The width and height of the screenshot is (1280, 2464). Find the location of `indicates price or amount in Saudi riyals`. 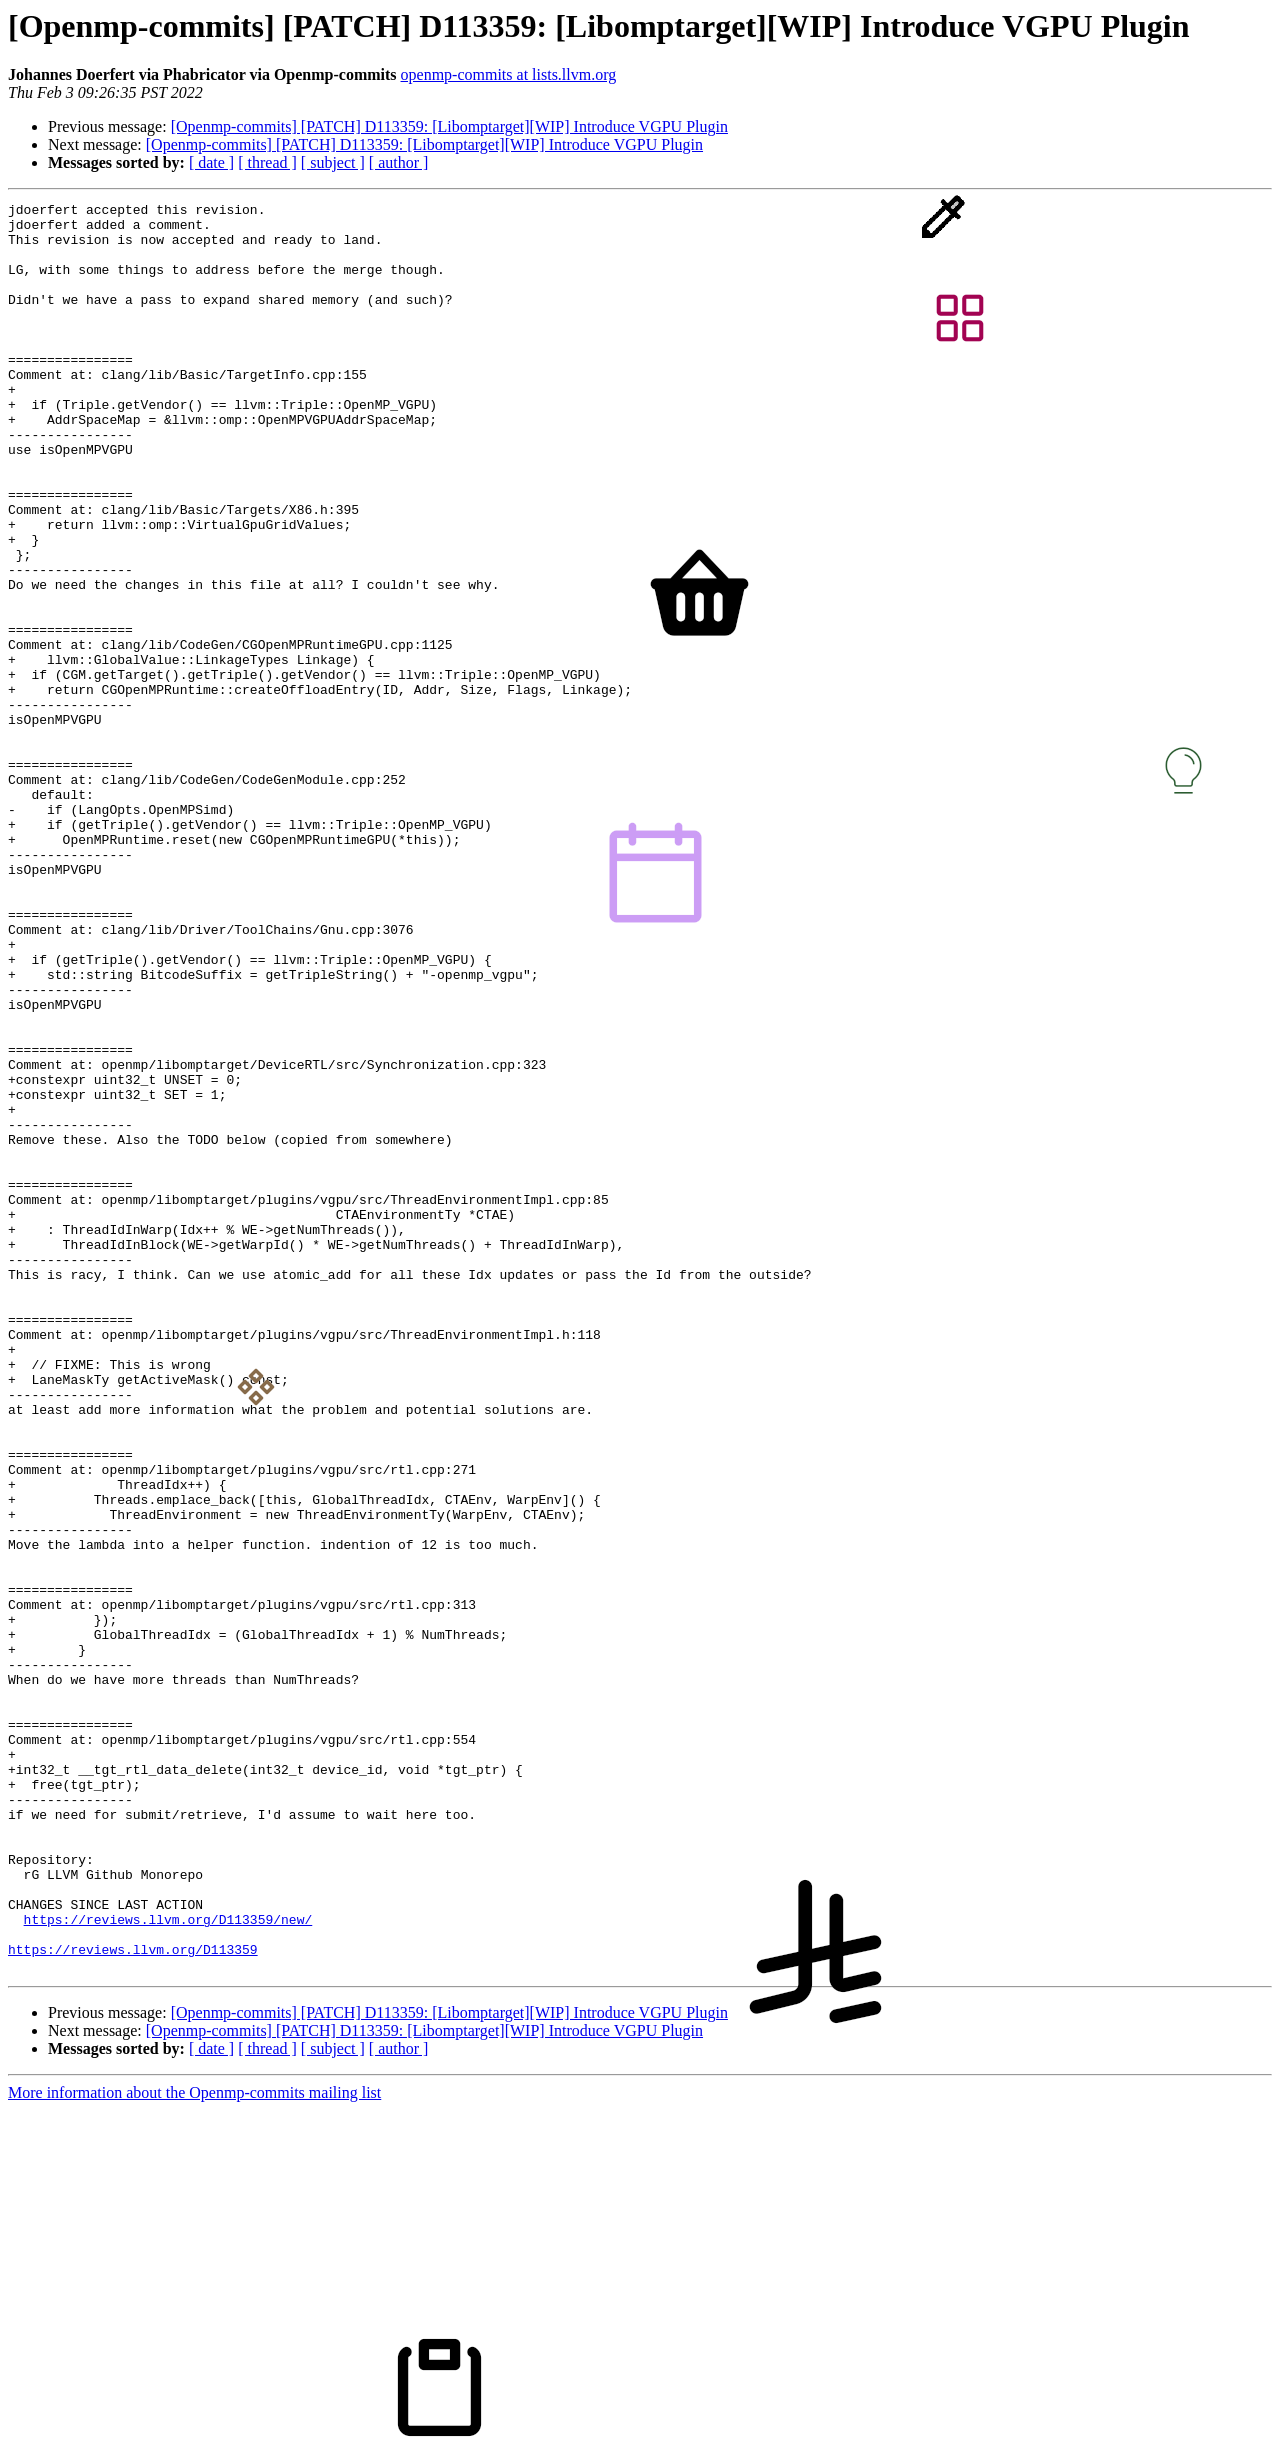

indicates price or amount in Saudi riyals is located at coordinates (819, 1956).